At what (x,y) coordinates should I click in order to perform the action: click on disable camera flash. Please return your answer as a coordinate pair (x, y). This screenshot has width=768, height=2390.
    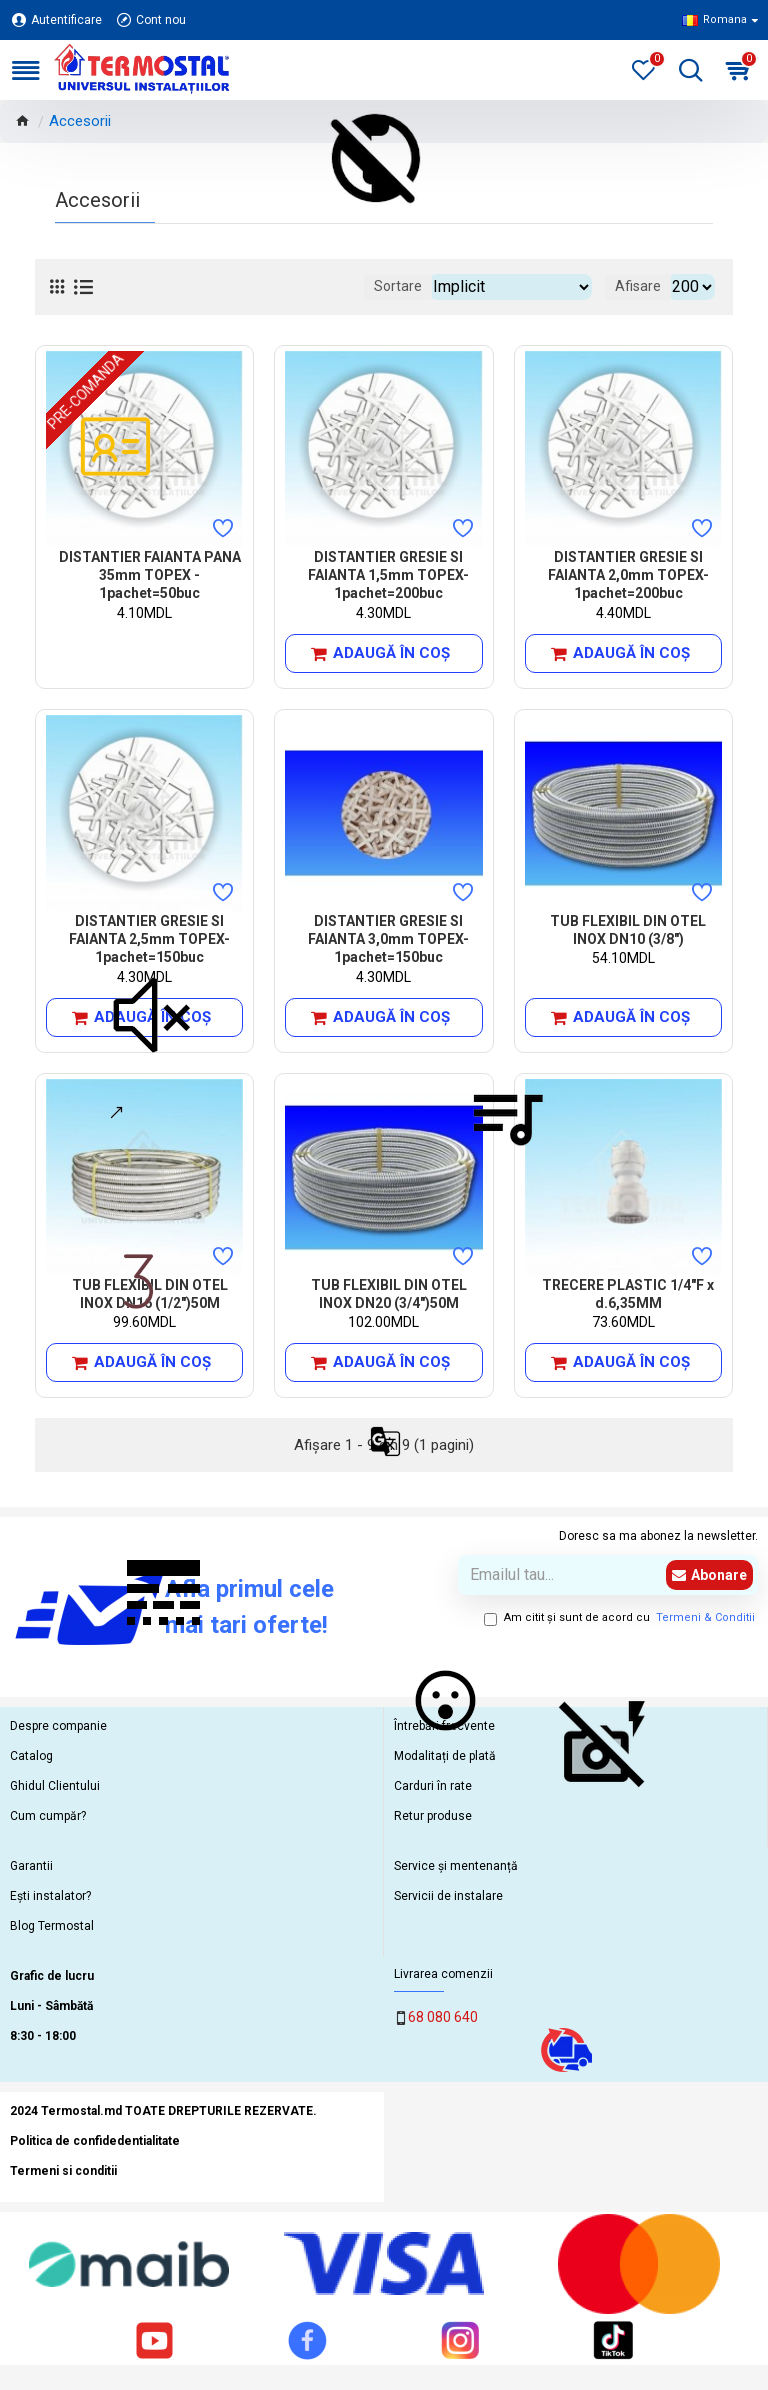
    Looking at the image, I should click on (604, 1741).